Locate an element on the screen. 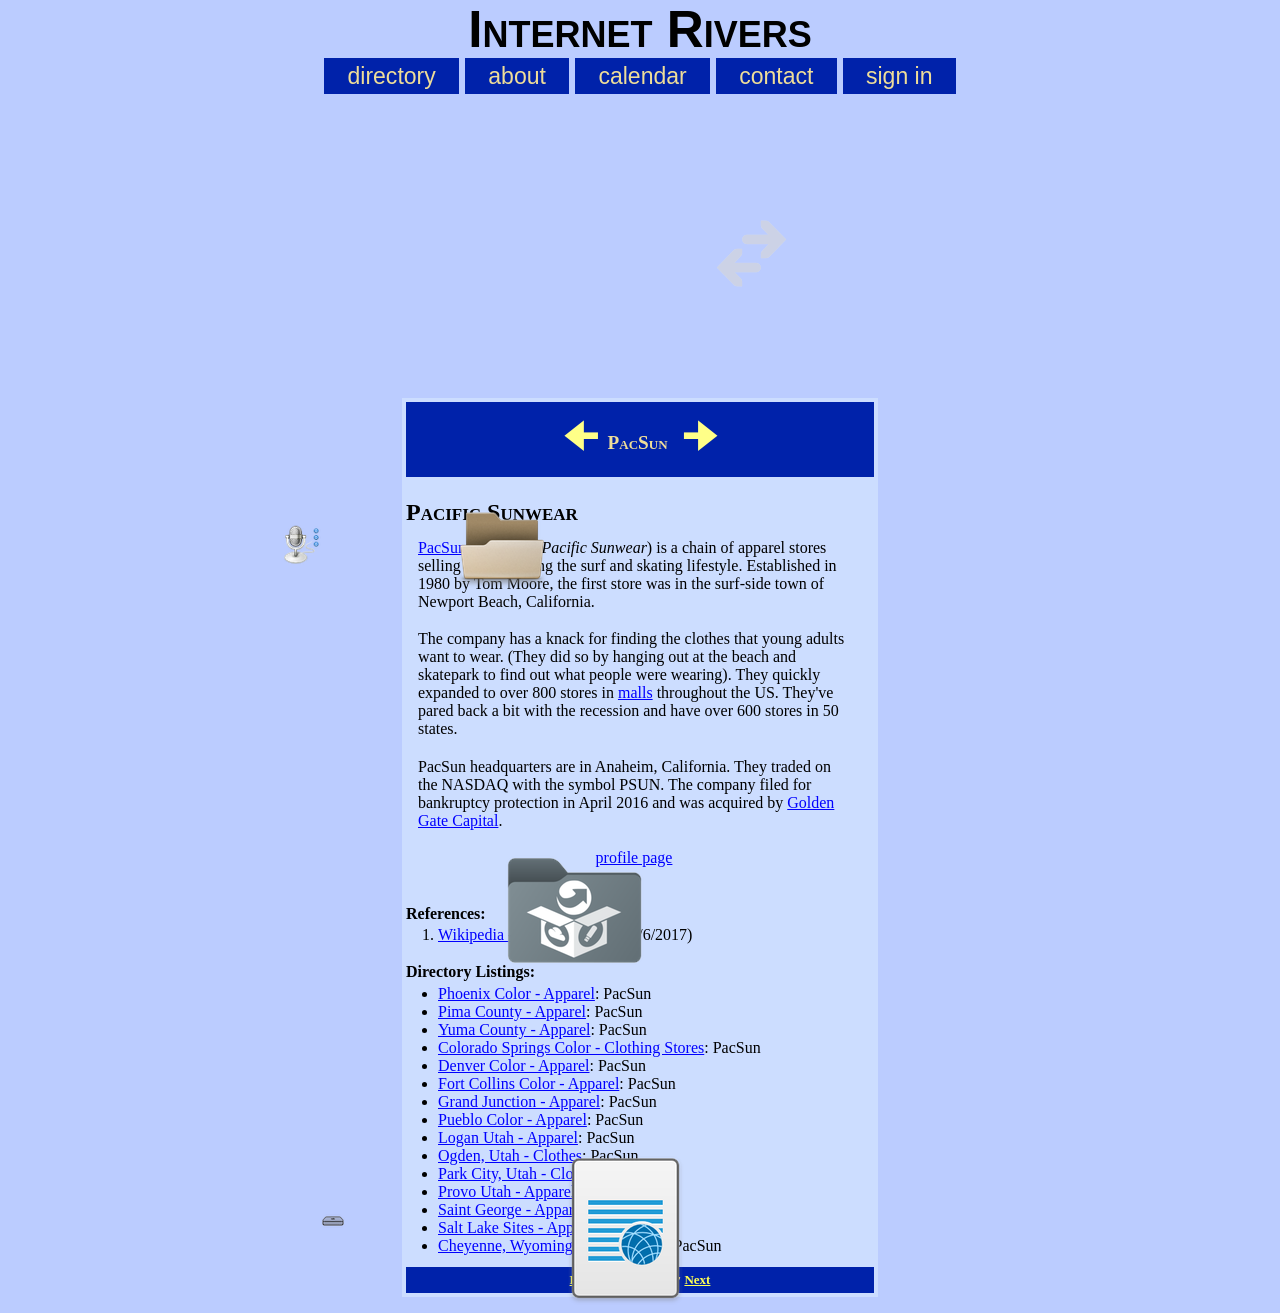 Image resolution: width=1280 pixels, height=1313 pixels. indicates idle network activity is located at coordinates (751, 253).